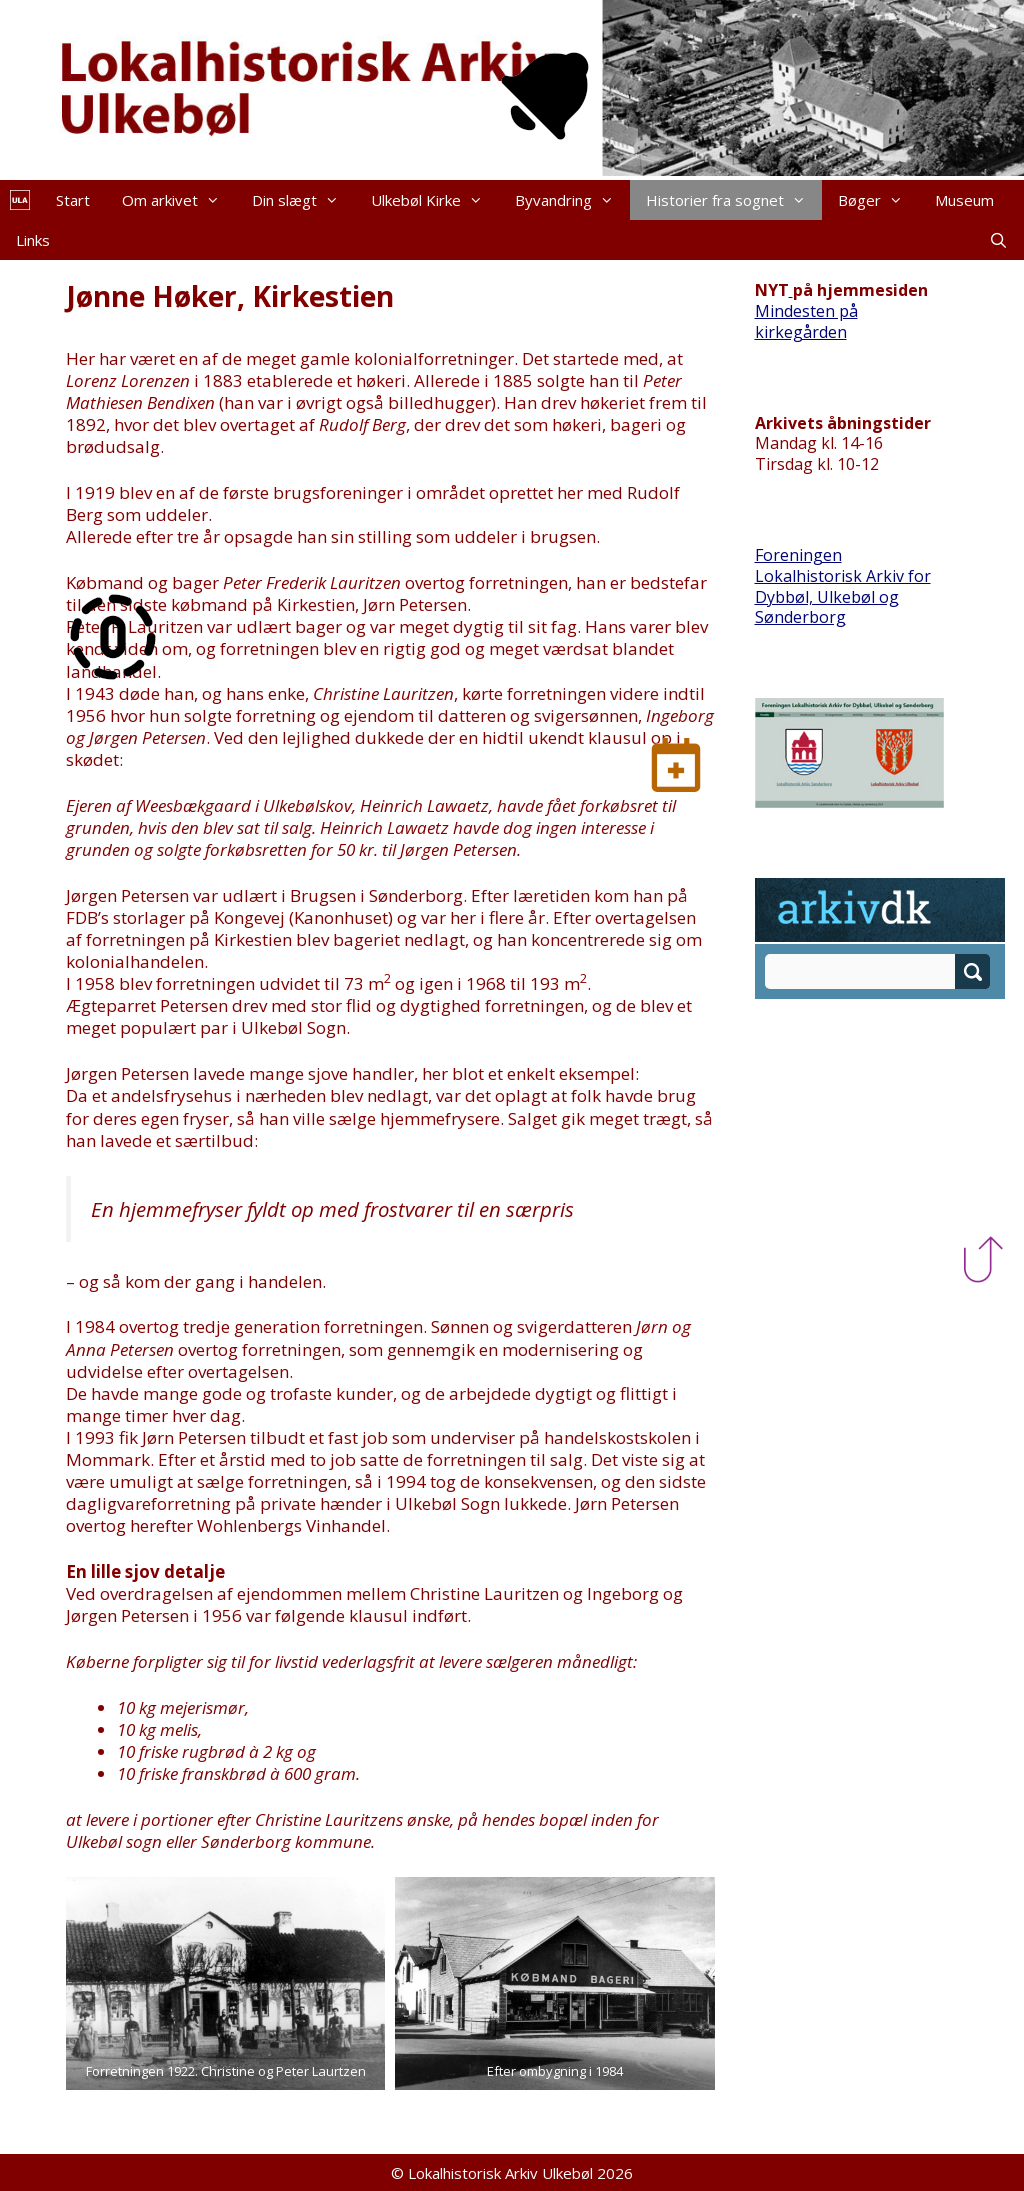 The height and width of the screenshot is (2191, 1024). What do you see at coordinates (545, 95) in the screenshot?
I see `notifications are active` at bounding box center [545, 95].